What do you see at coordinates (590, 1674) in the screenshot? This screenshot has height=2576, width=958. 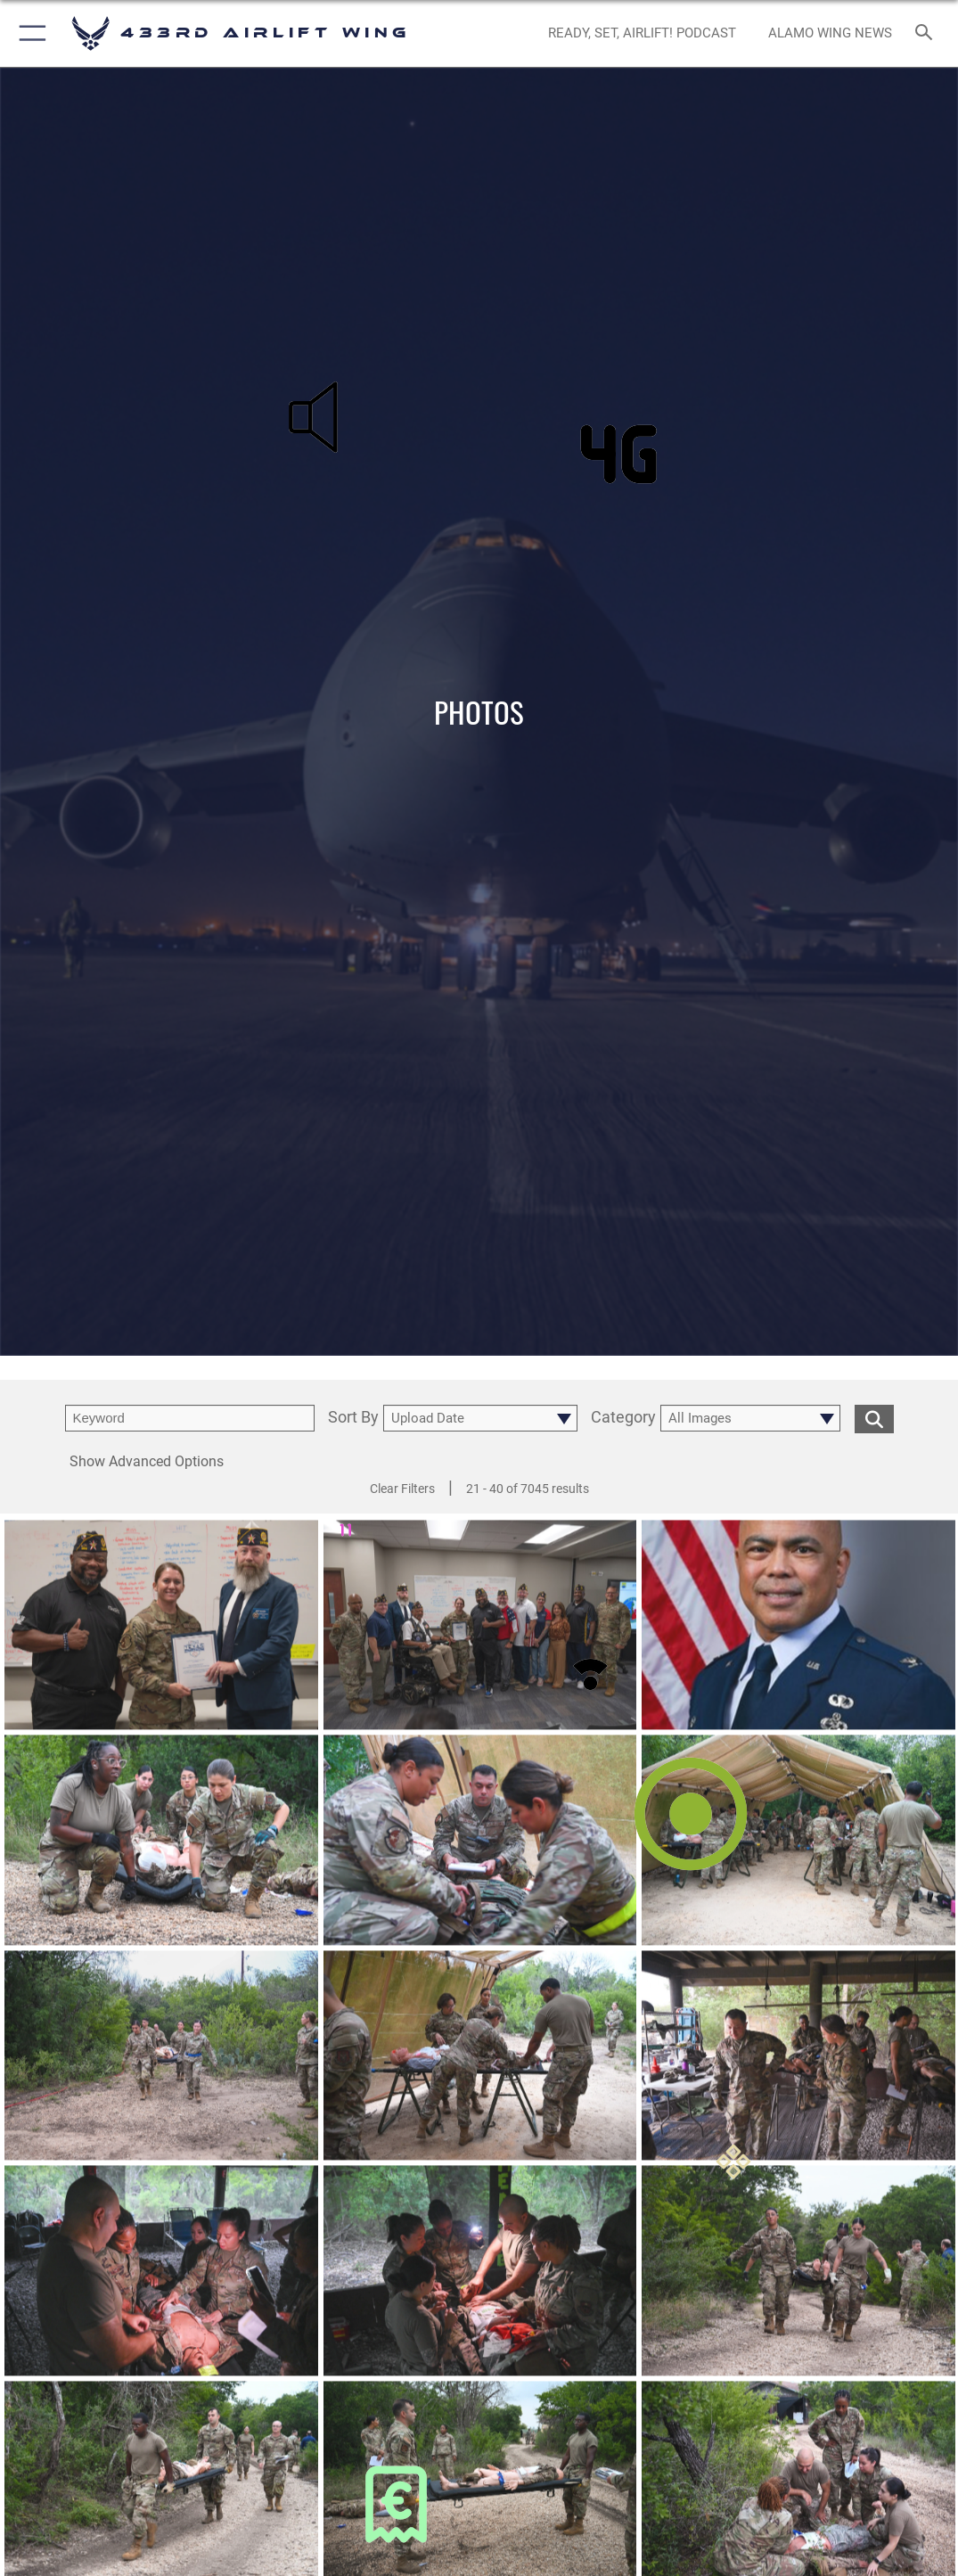 I see `calibrate compass or direction sensor` at bounding box center [590, 1674].